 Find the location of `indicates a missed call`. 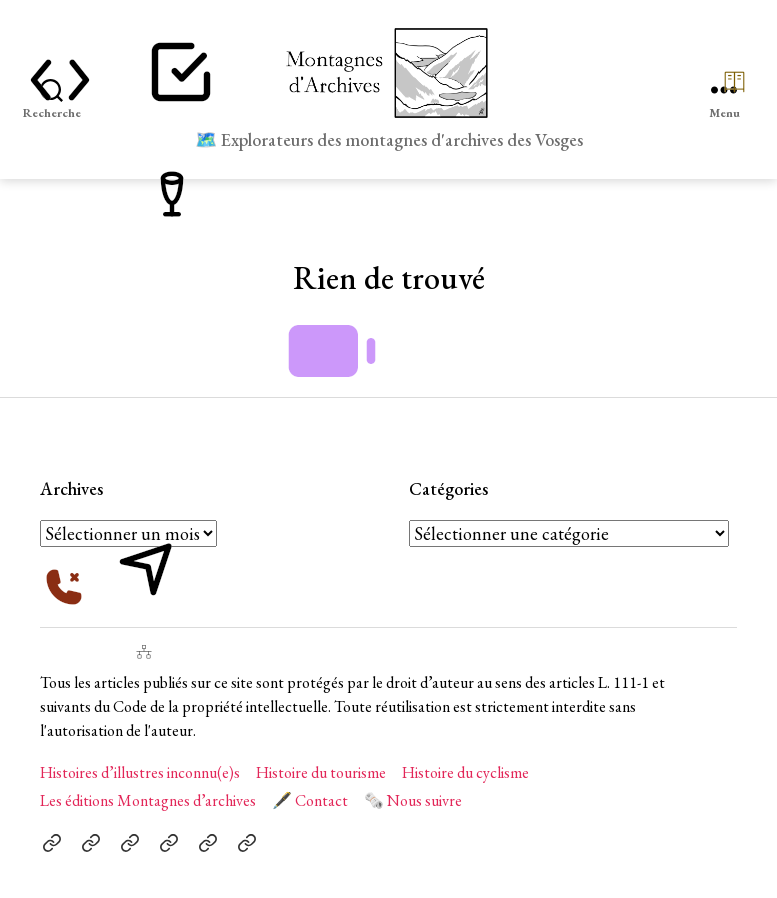

indicates a missed call is located at coordinates (64, 587).